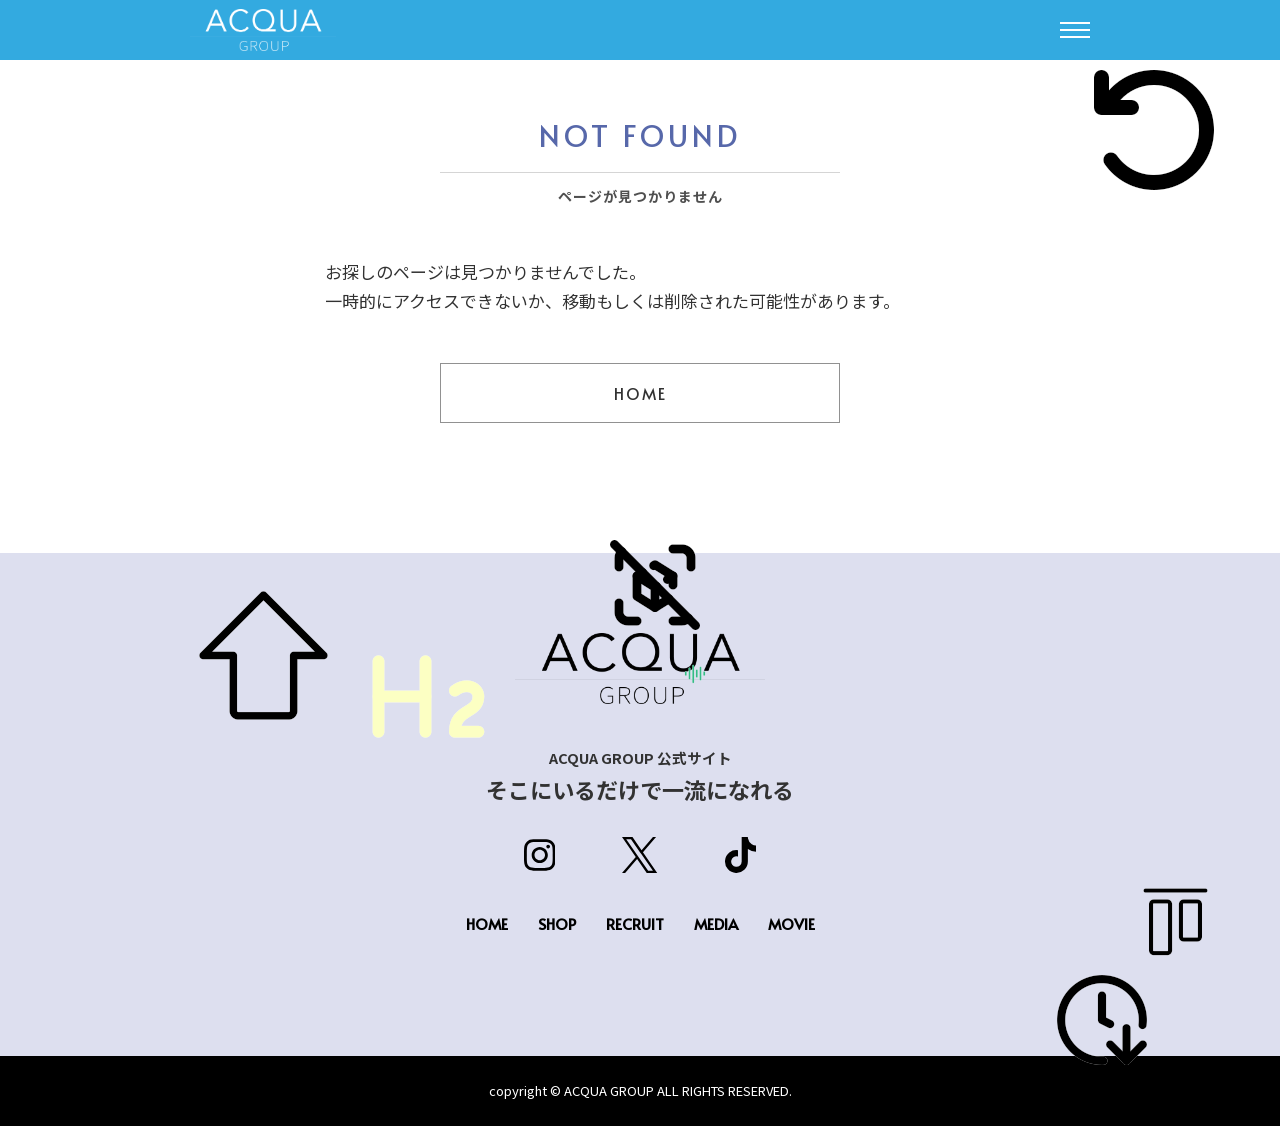  What do you see at coordinates (1102, 1020) in the screenshot?
I see `download history or past activity` at bounding box center [1102, 1020].